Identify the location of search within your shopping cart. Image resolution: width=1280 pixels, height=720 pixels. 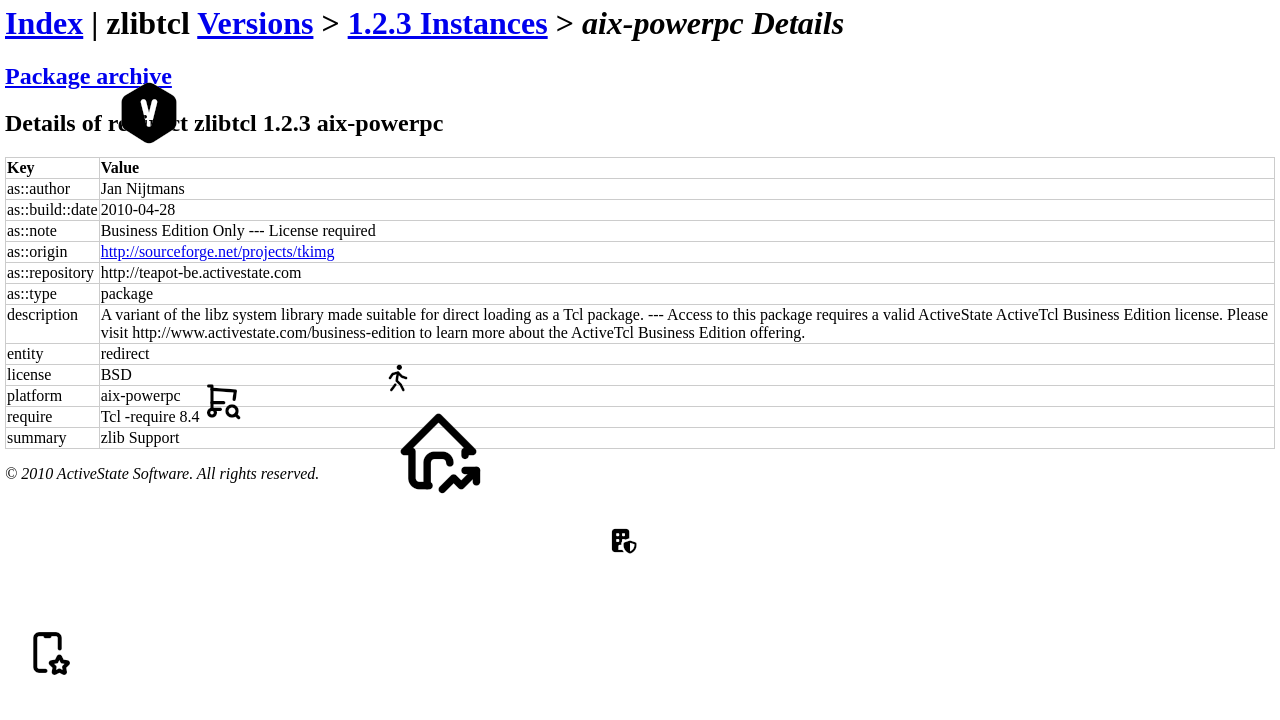
(222, 401).